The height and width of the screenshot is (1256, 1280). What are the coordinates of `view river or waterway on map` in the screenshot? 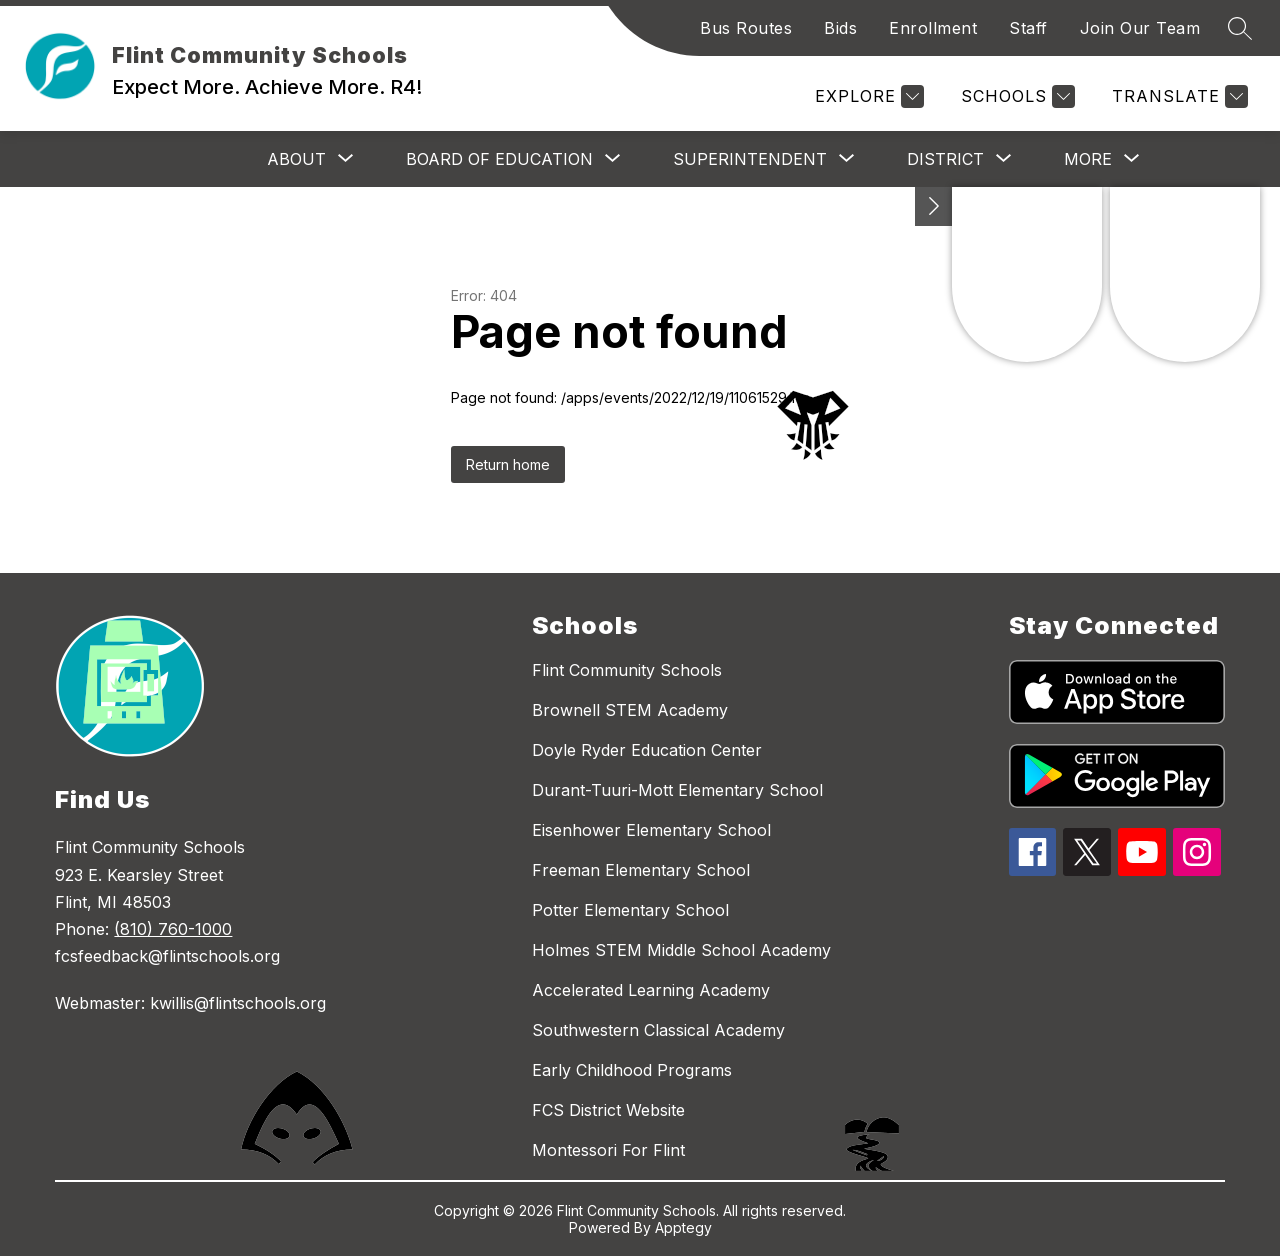 It's located at (872, 1144).